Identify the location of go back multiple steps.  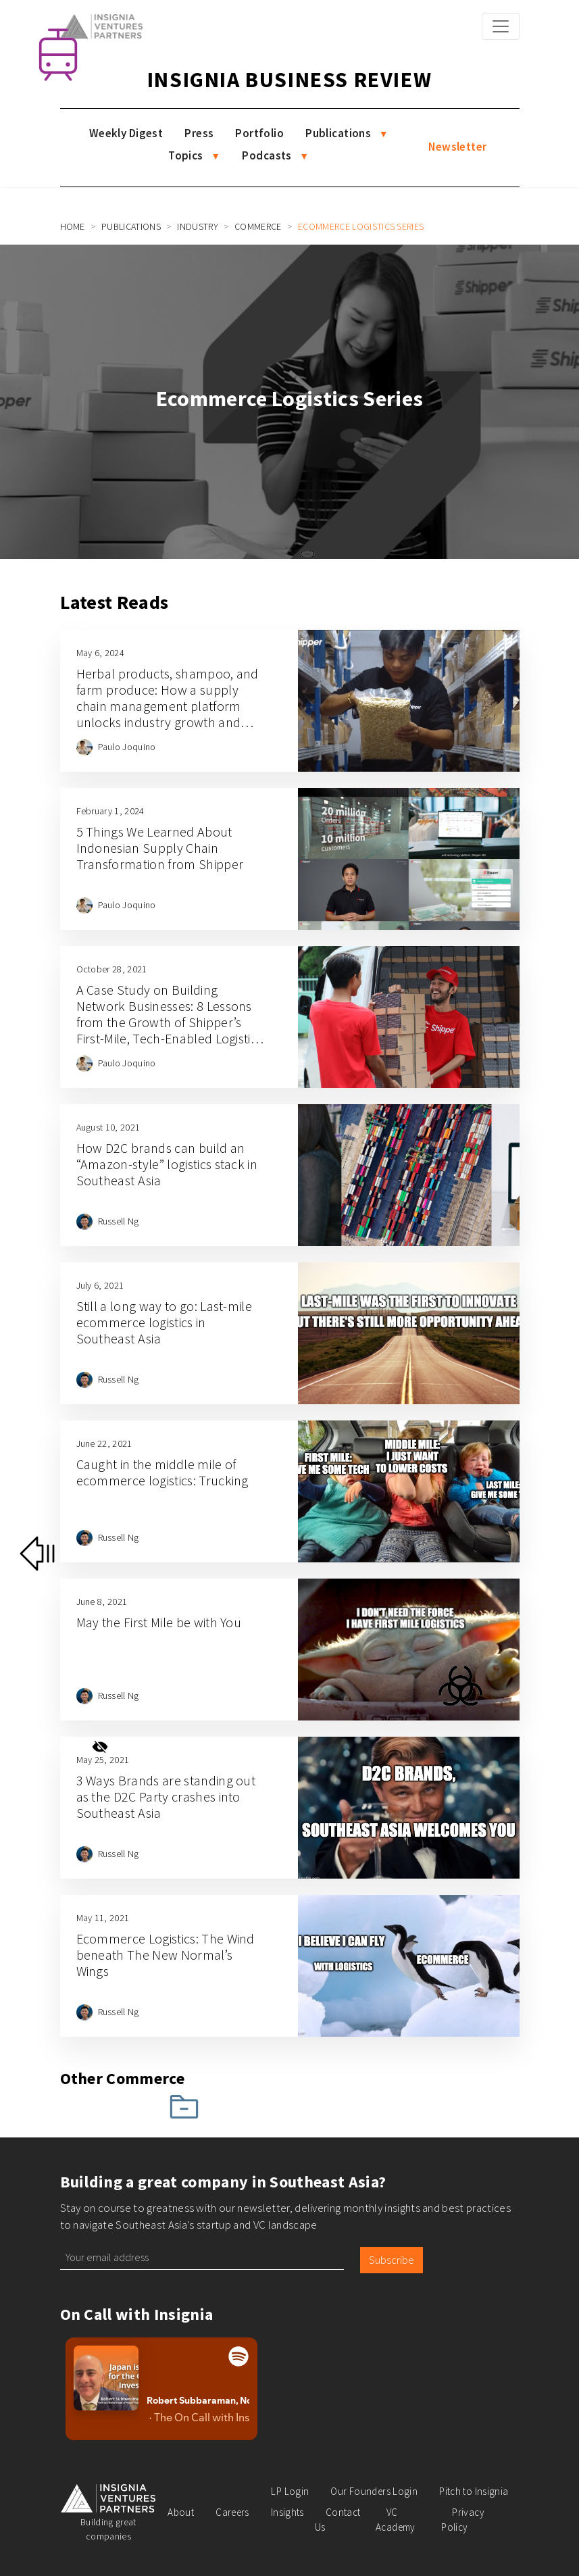
(39, 1554).